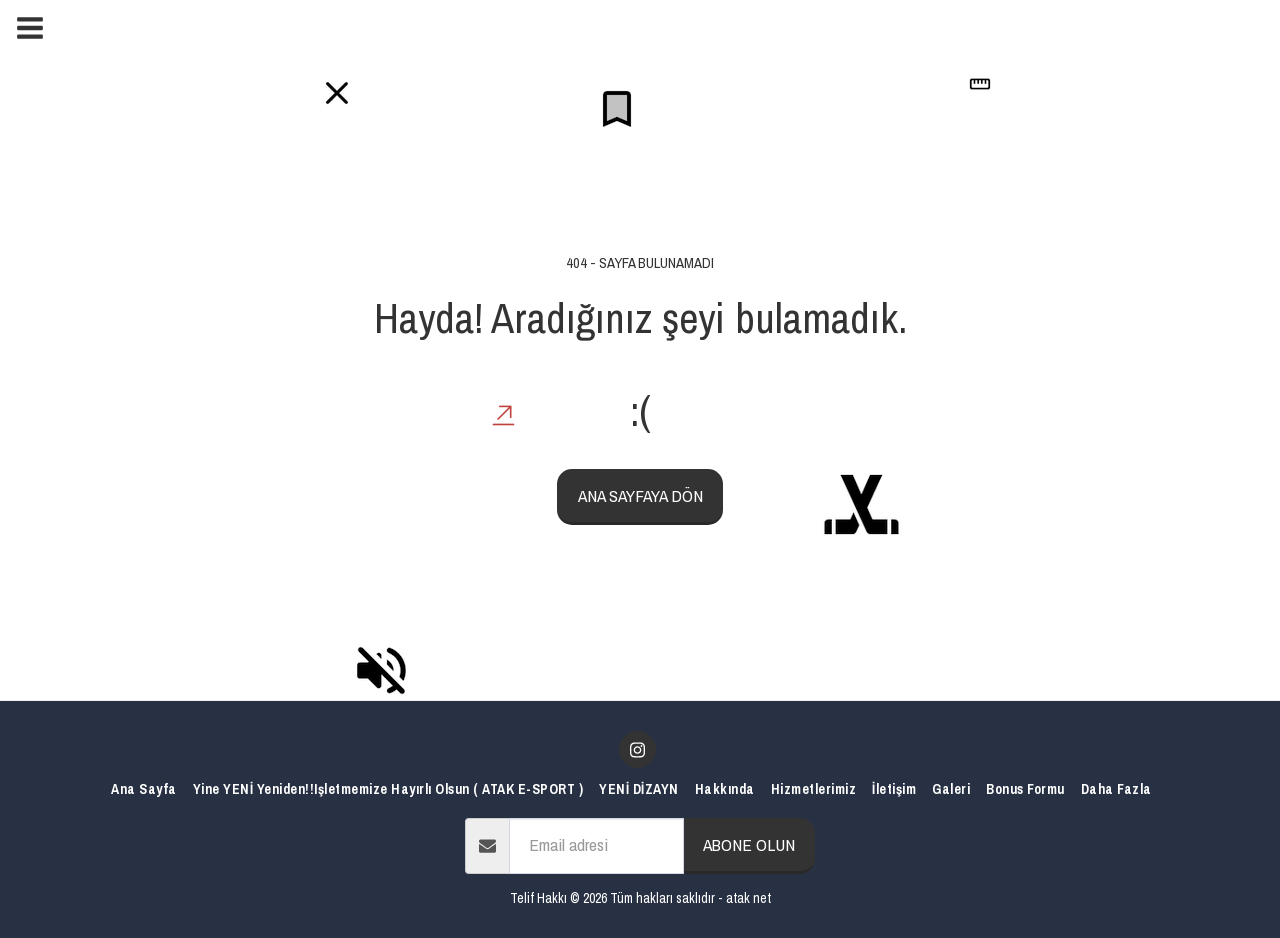 The width and height of the screenshot is (1280, 938). What do you see at coordinates (503, 414) in the screenshot?
I see `open link in new window or tab` at bounding box center [503, 414].